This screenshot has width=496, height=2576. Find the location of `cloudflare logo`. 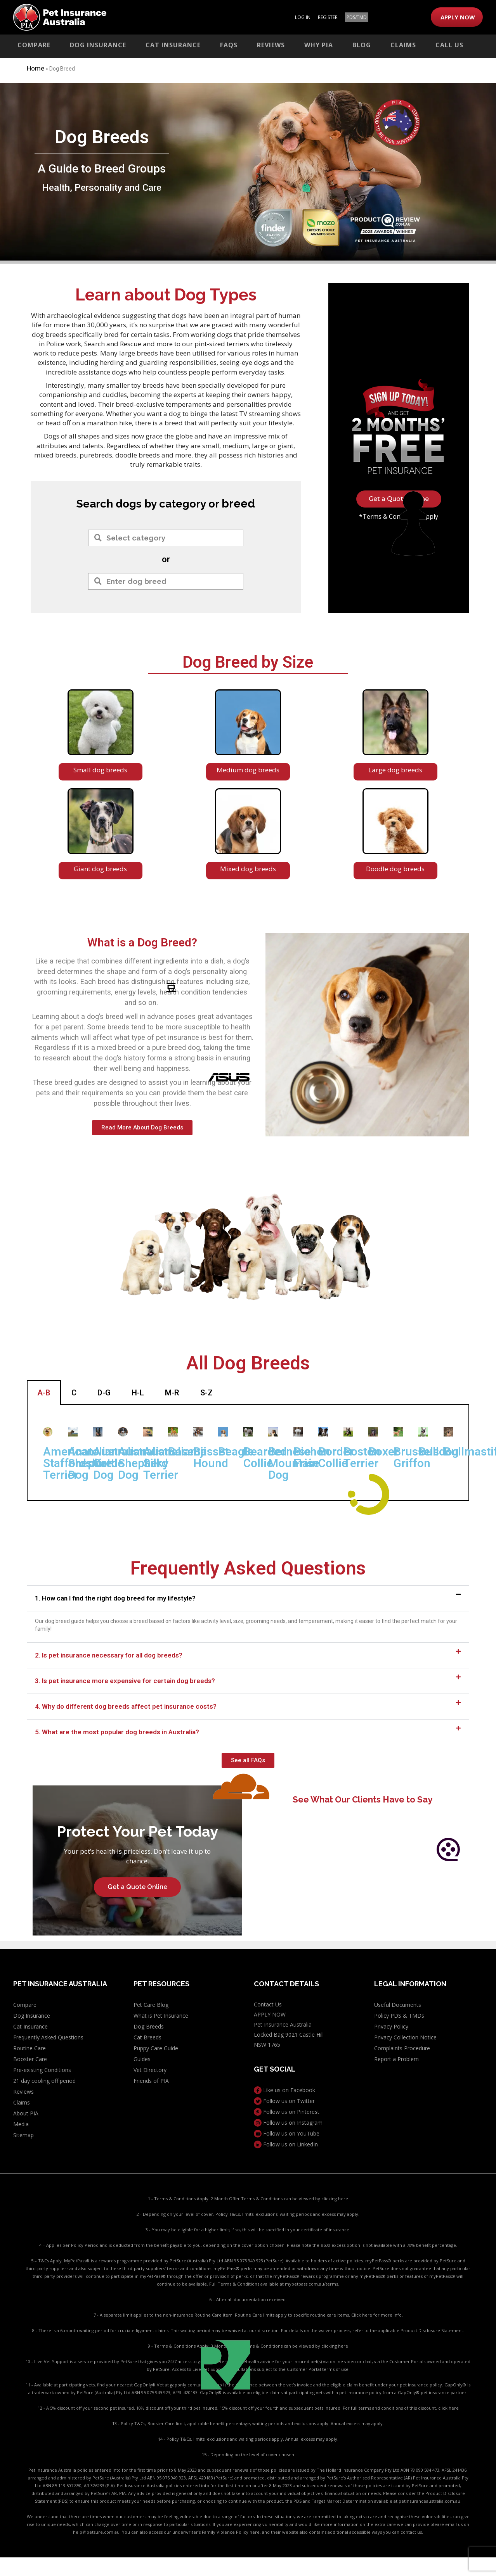

cloudflare logo is located at coordinates (241, 1786).